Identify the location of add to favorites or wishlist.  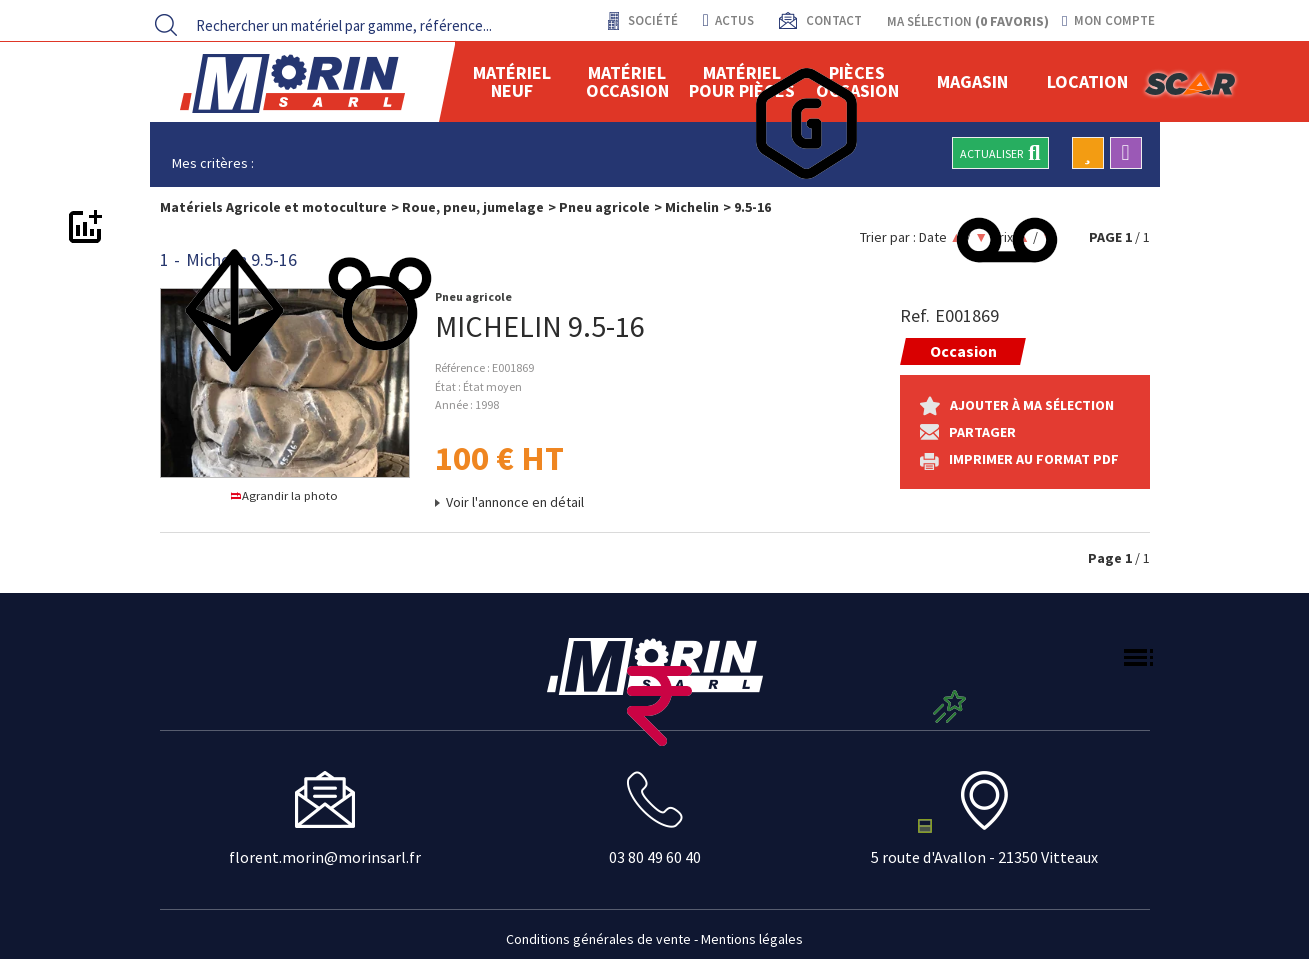
(949, 706).